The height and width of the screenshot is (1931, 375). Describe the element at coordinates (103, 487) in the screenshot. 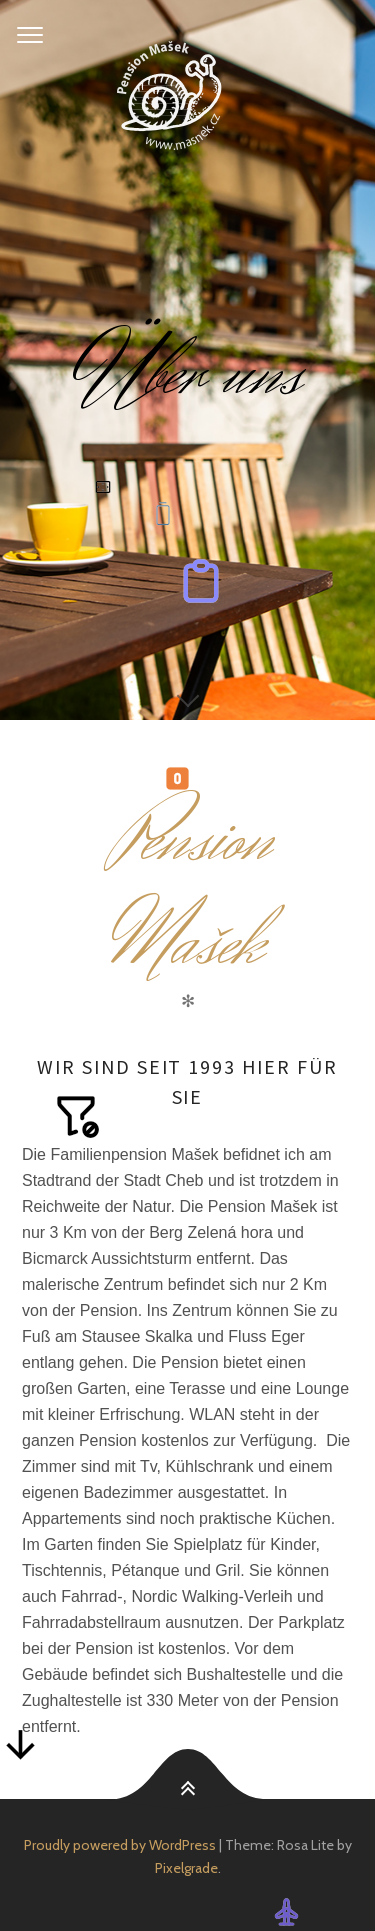

I see `adjust display overscan settings` at that location.